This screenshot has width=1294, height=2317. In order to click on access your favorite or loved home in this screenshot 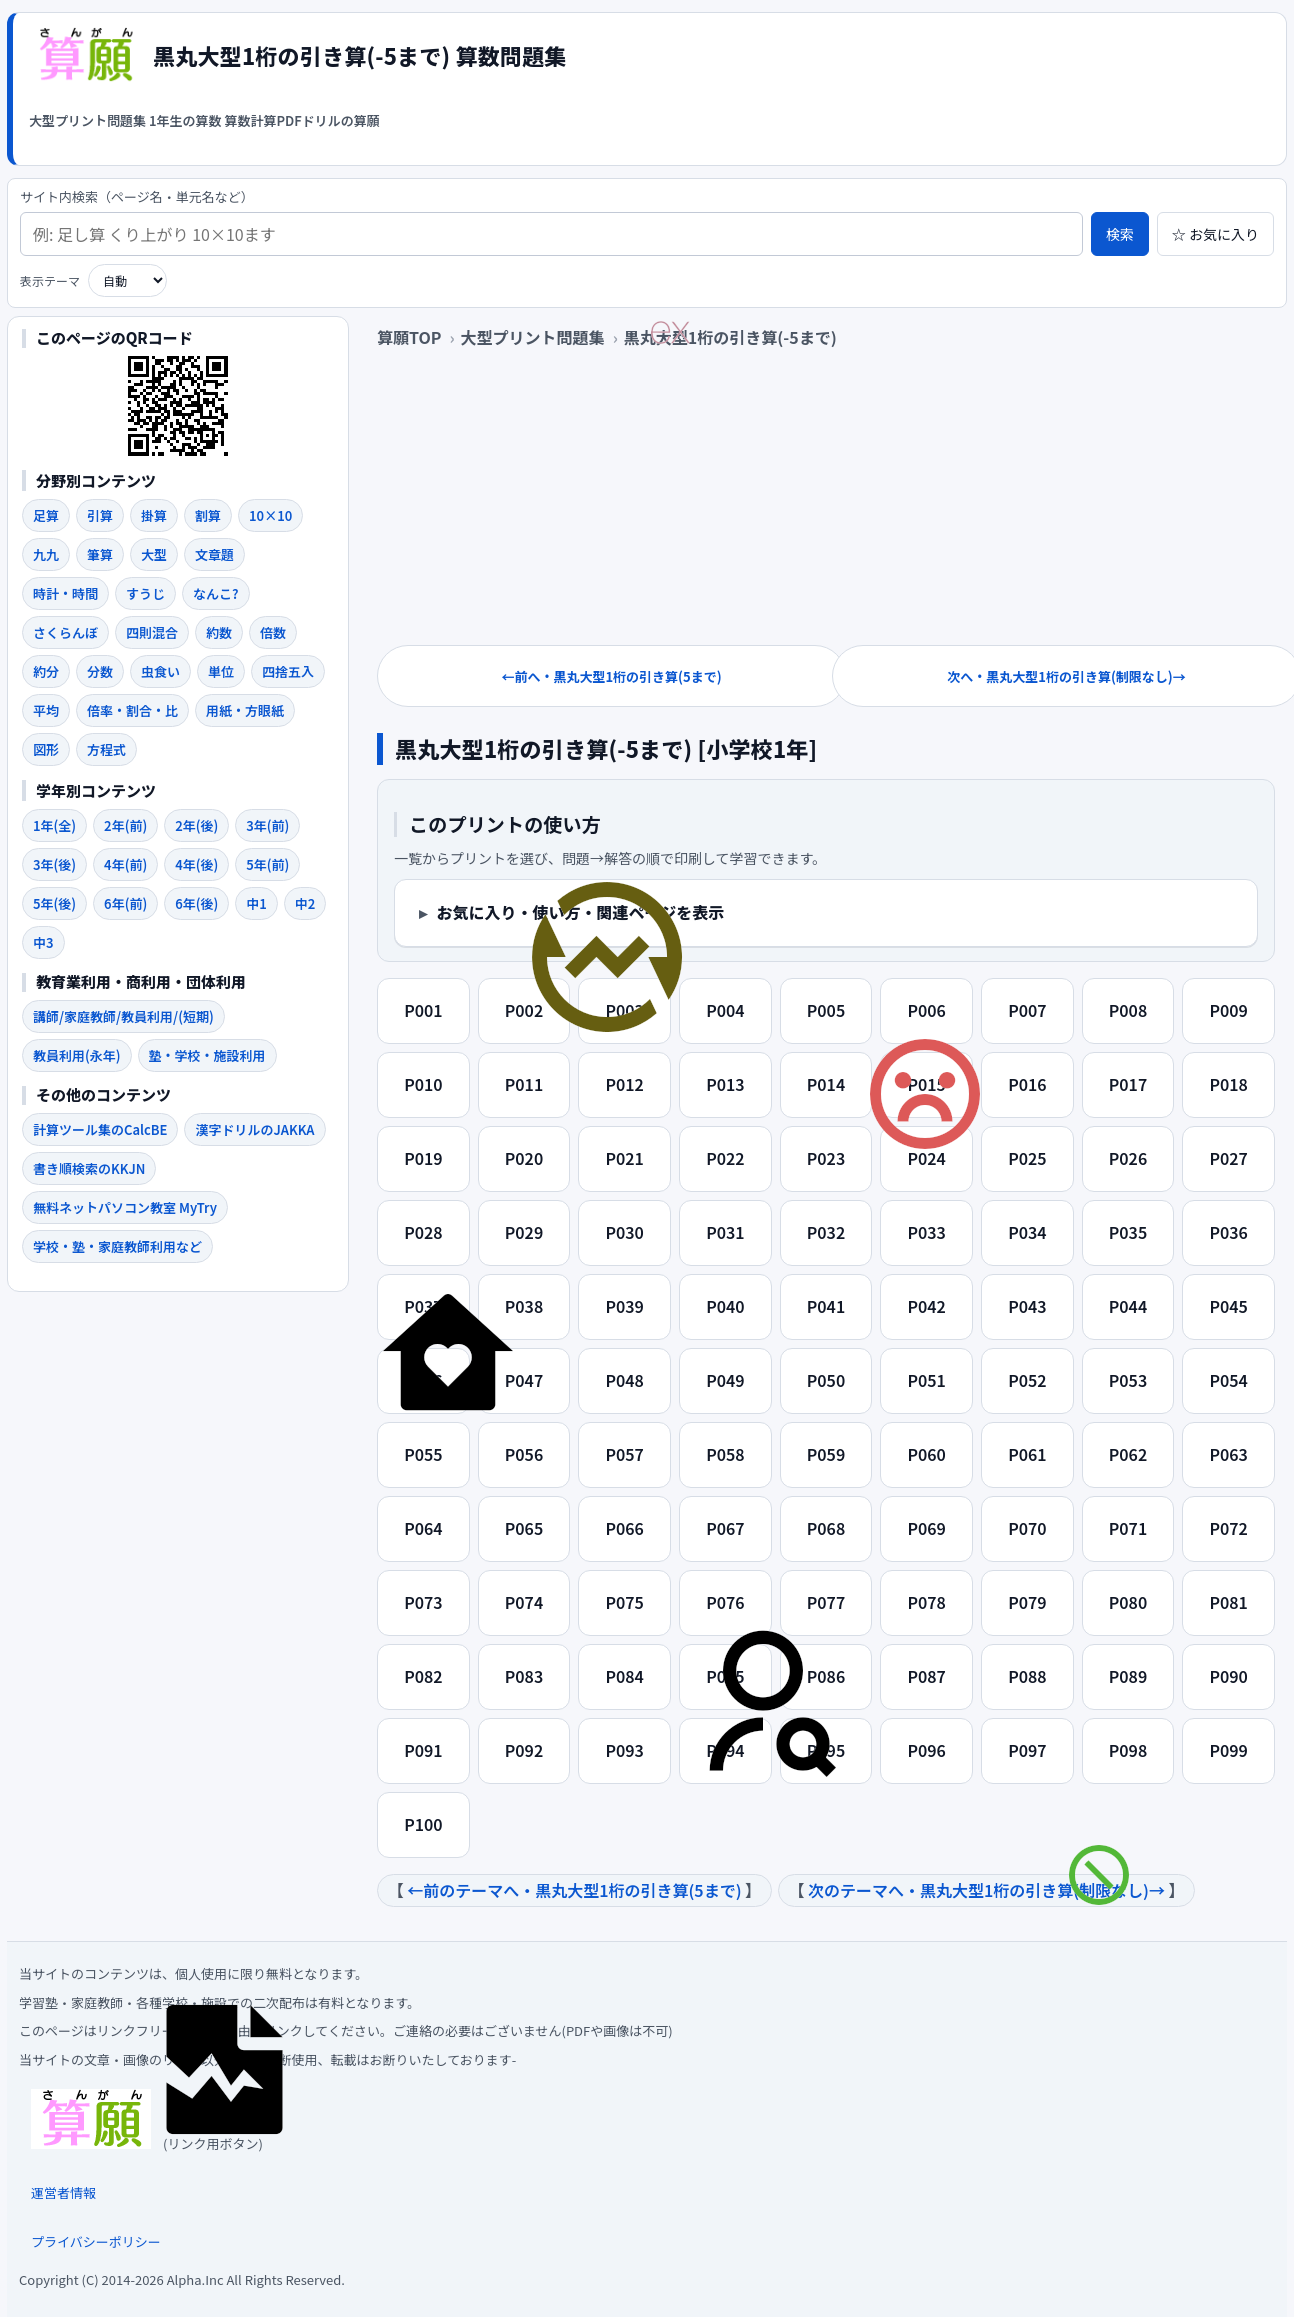, I will do `click(448, 1357)`.